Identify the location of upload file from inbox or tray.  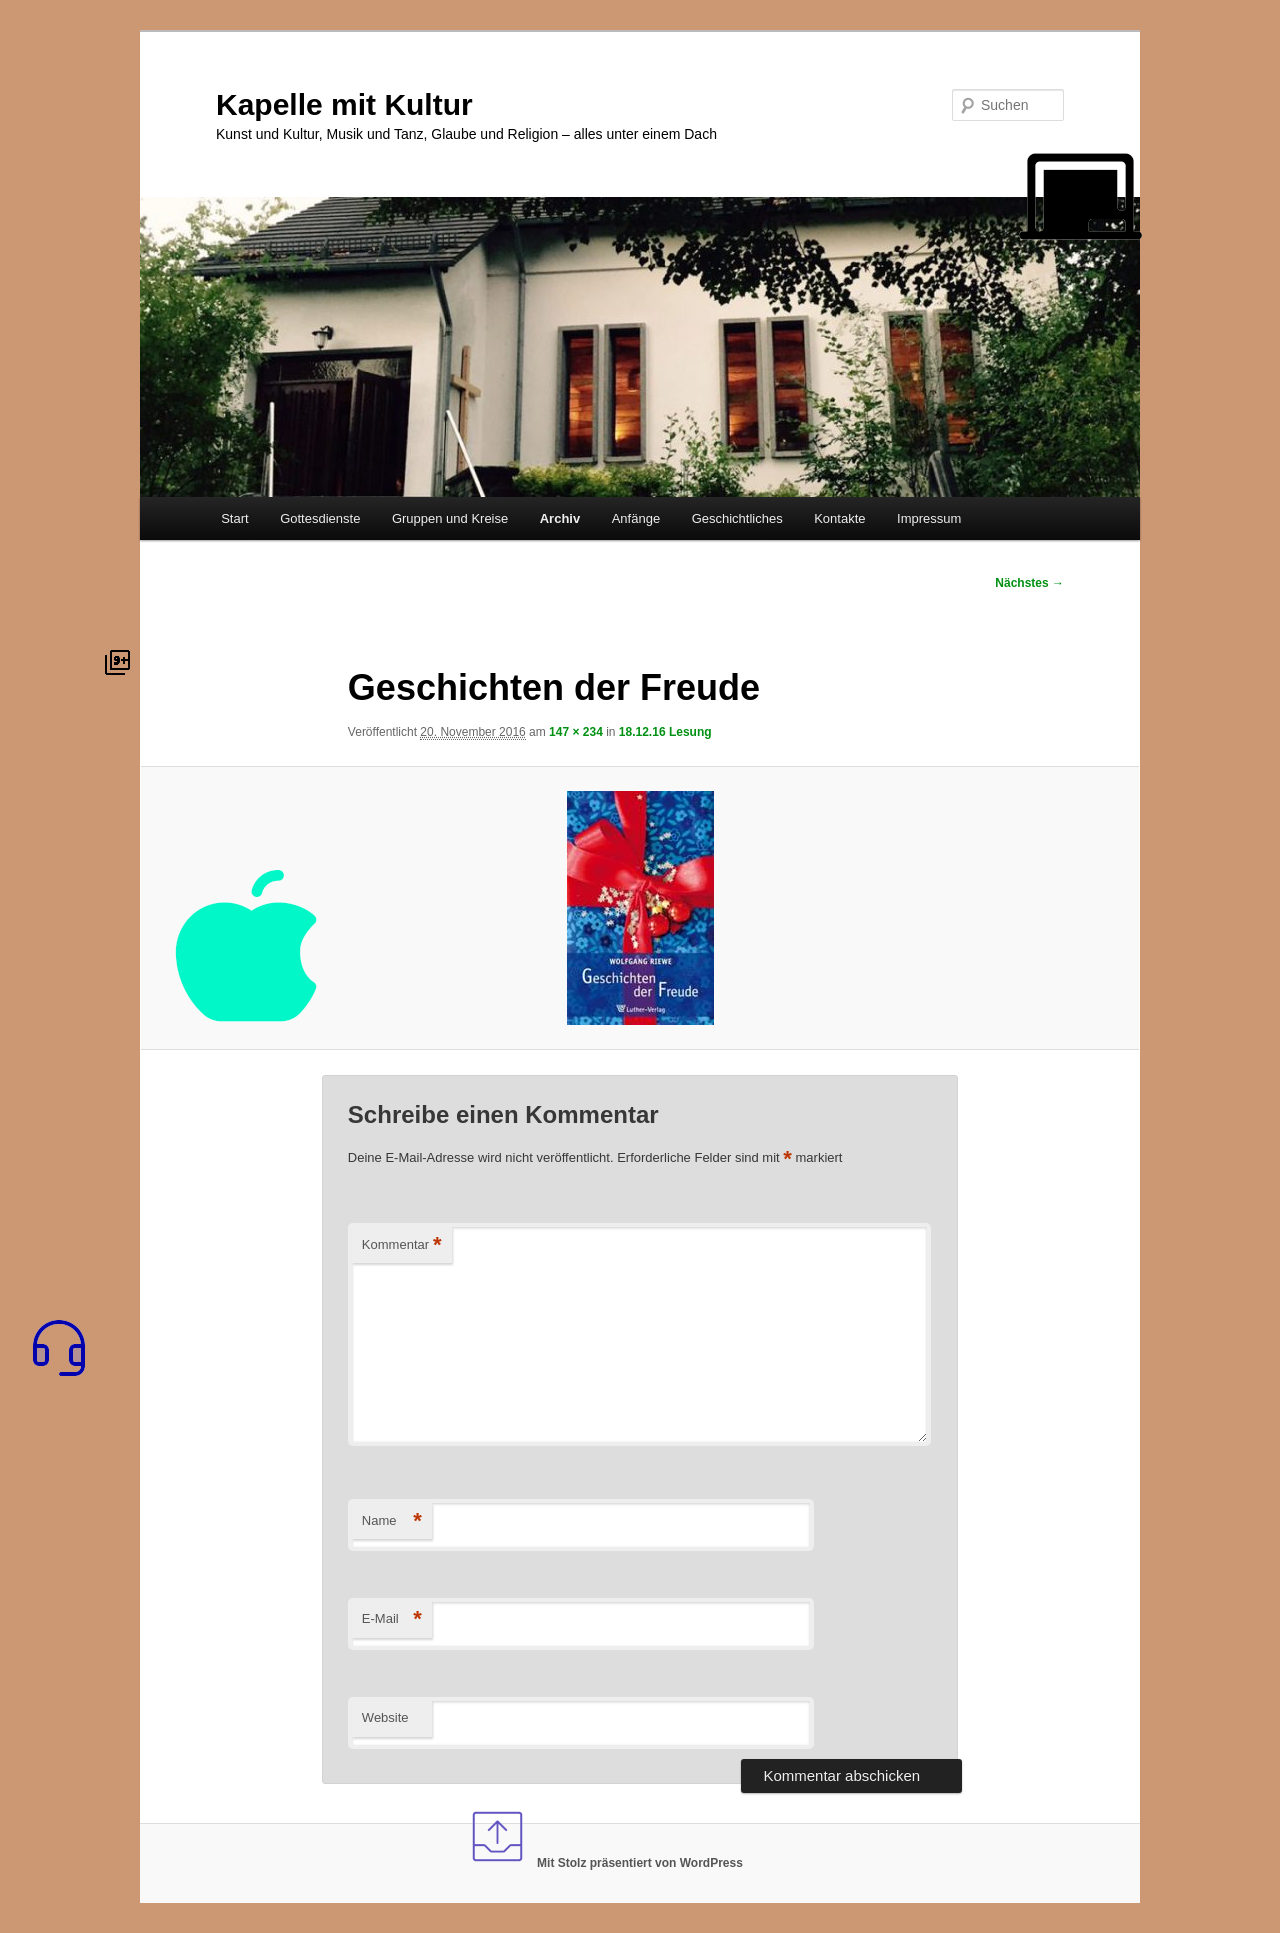
(497, 1836).